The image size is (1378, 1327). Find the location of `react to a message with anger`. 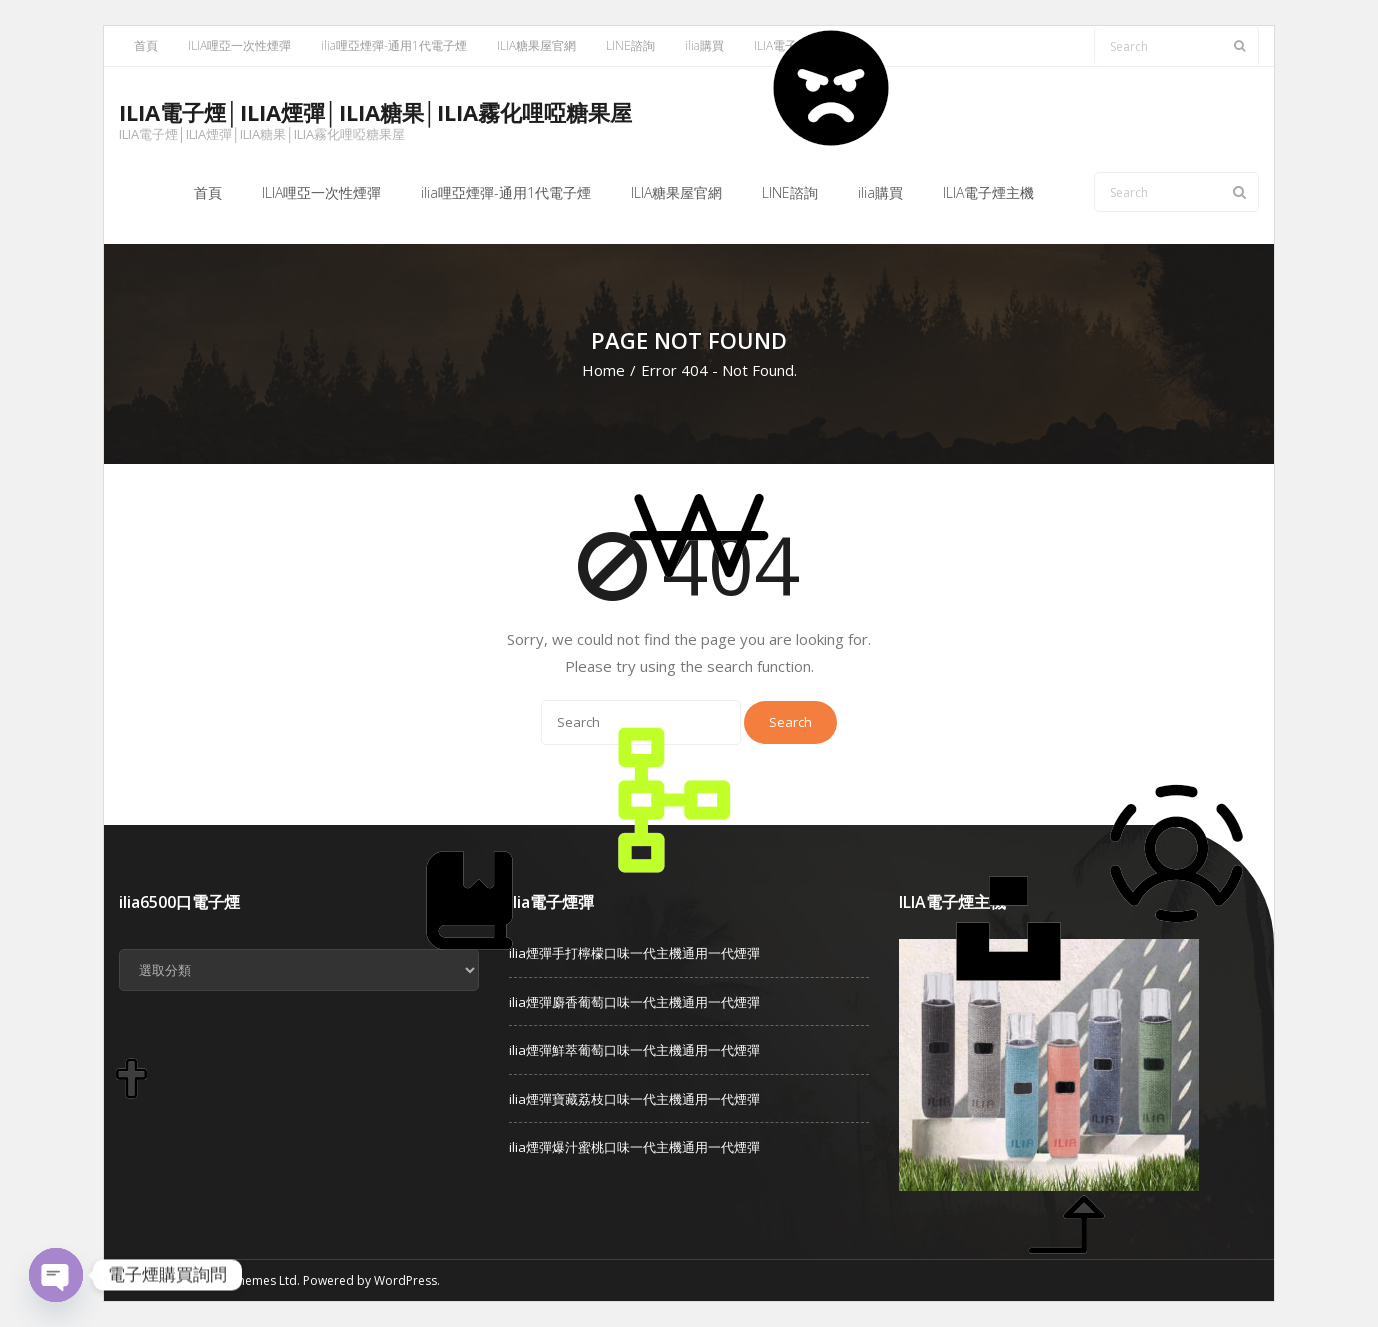

react to a message with anger is located at coordinates (831, 88).